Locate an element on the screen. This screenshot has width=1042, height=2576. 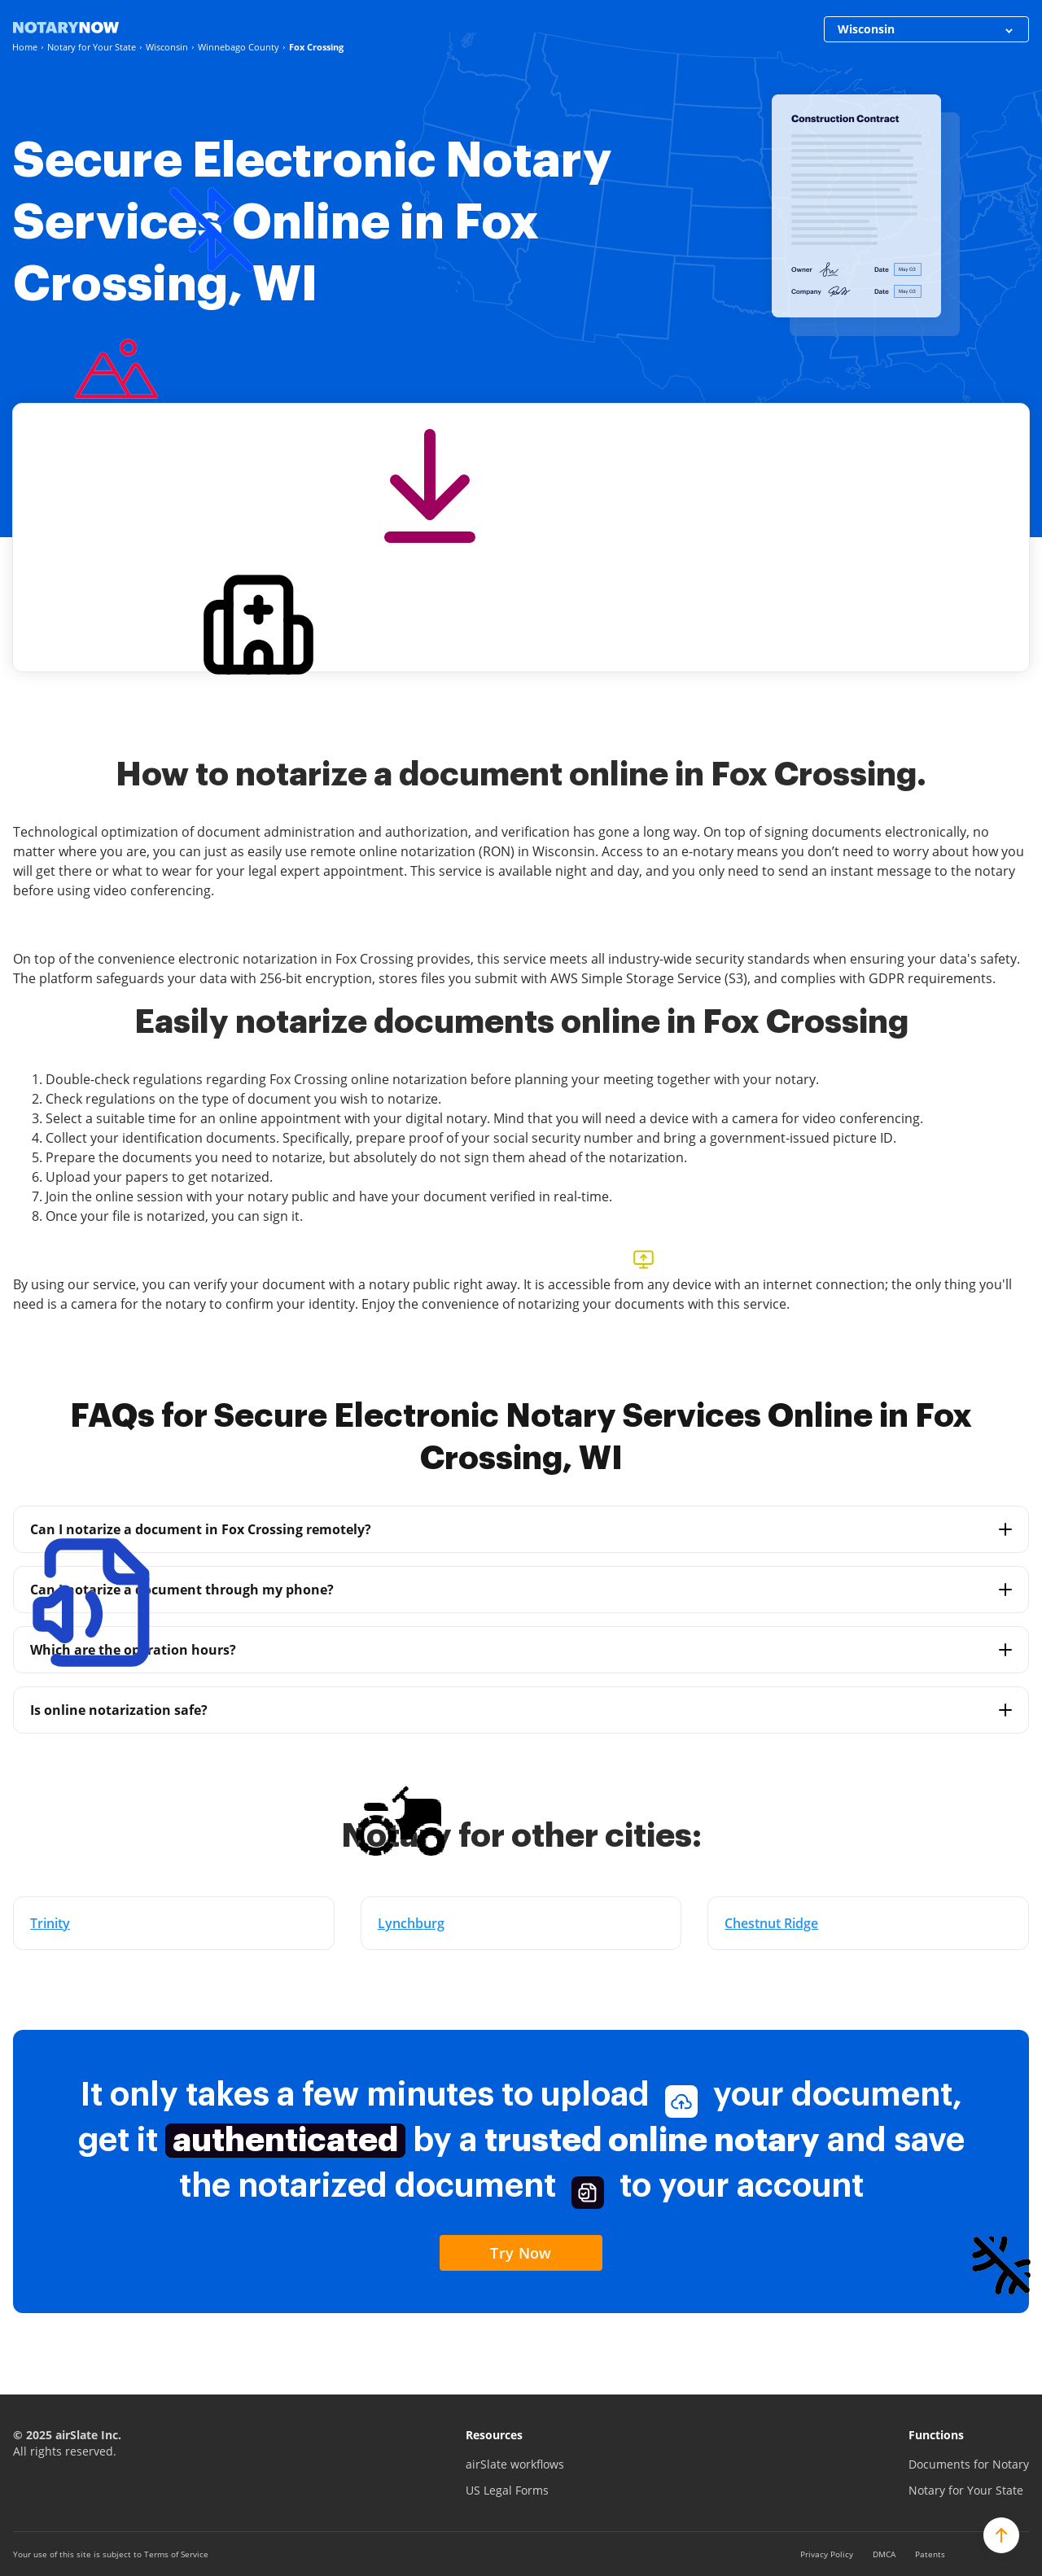
disable light leak effects in photo editing is located at coordinates (1001, 2265).